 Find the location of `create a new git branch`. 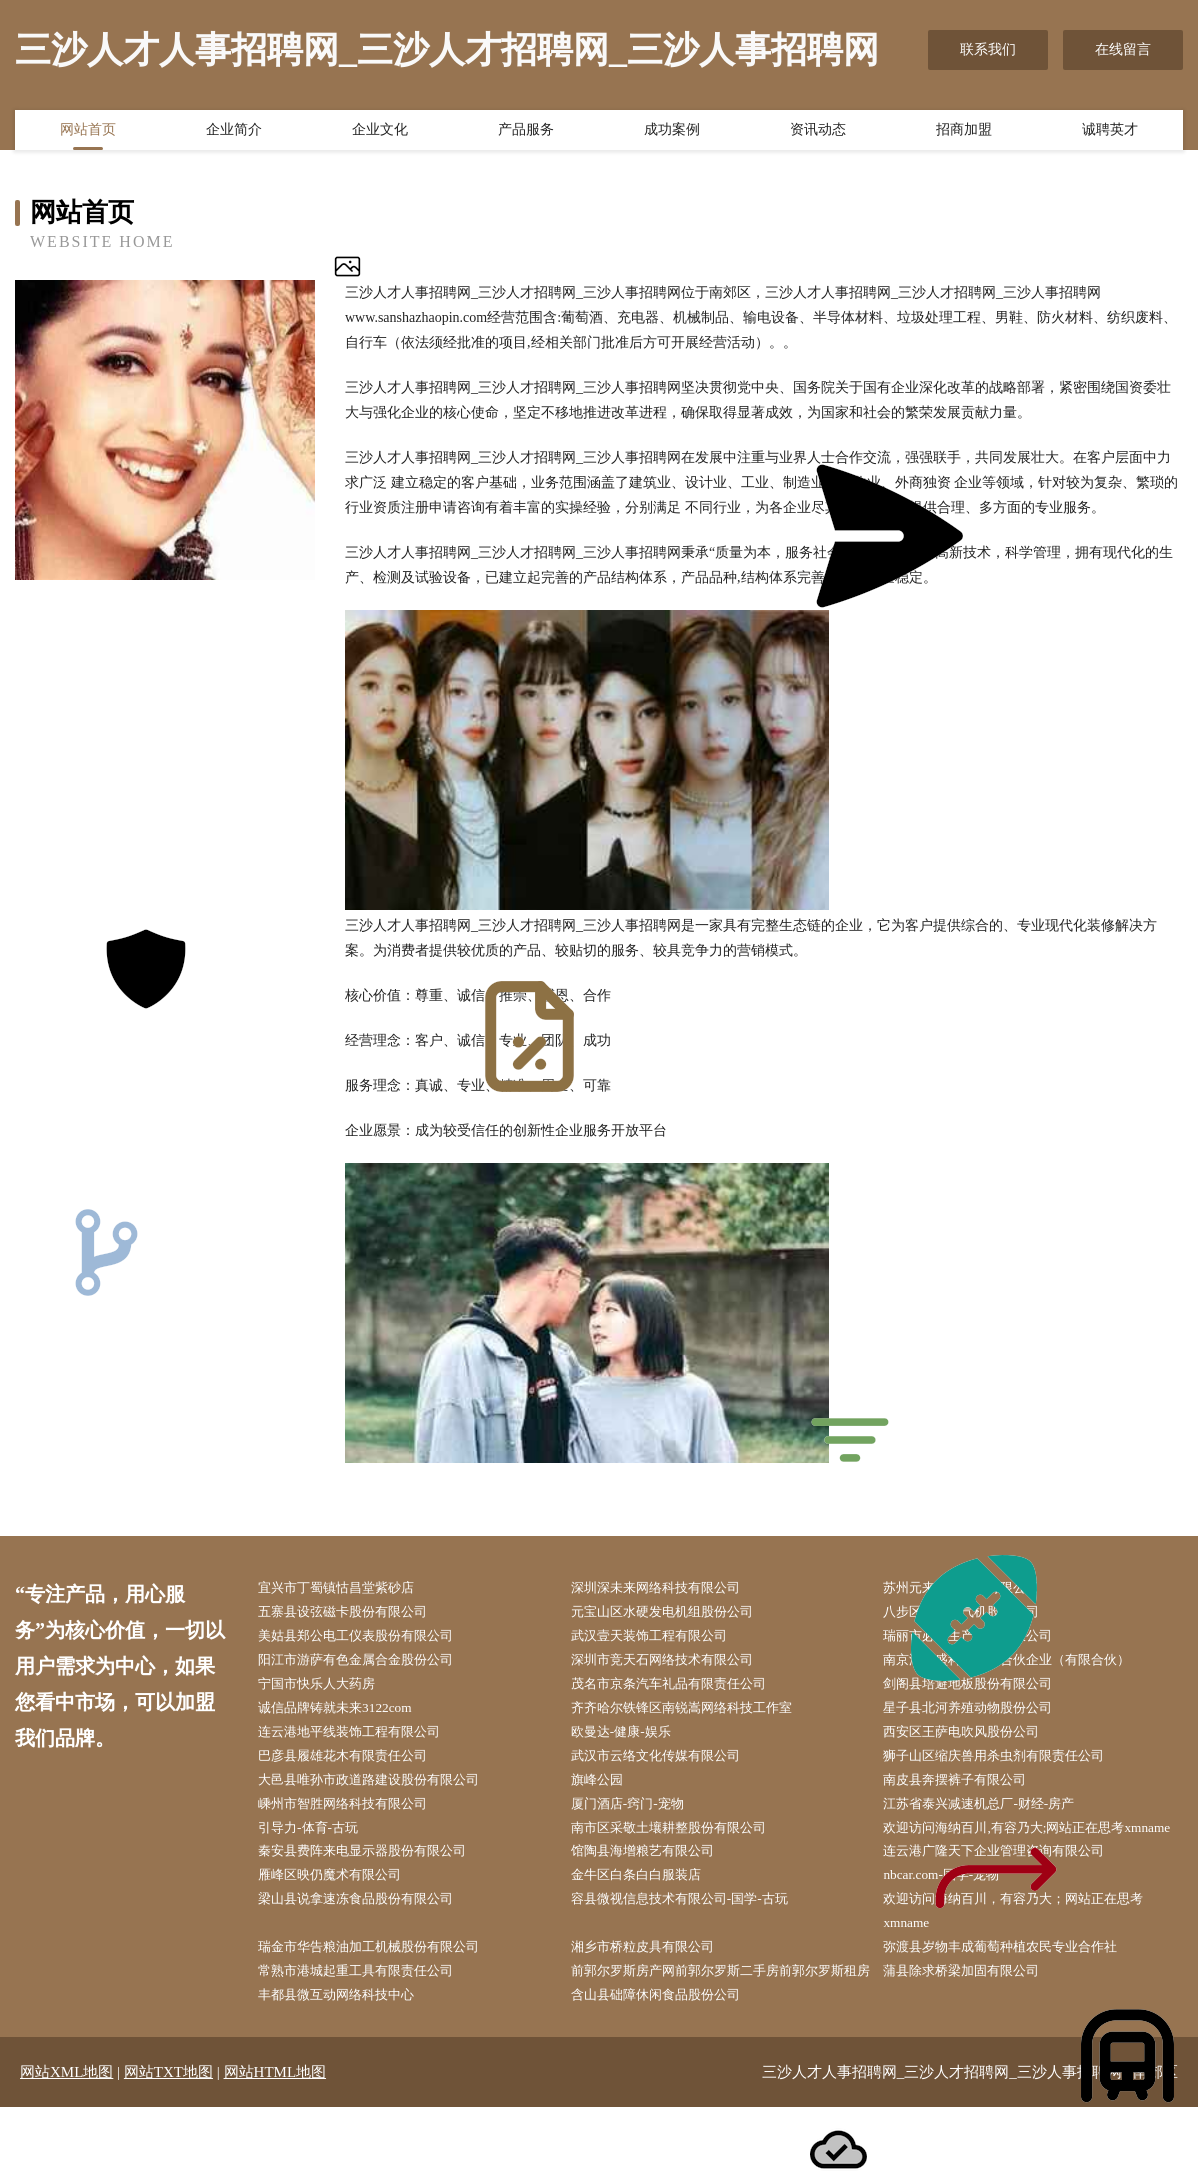

create a new git branch is located at coordinates (106, 1252).